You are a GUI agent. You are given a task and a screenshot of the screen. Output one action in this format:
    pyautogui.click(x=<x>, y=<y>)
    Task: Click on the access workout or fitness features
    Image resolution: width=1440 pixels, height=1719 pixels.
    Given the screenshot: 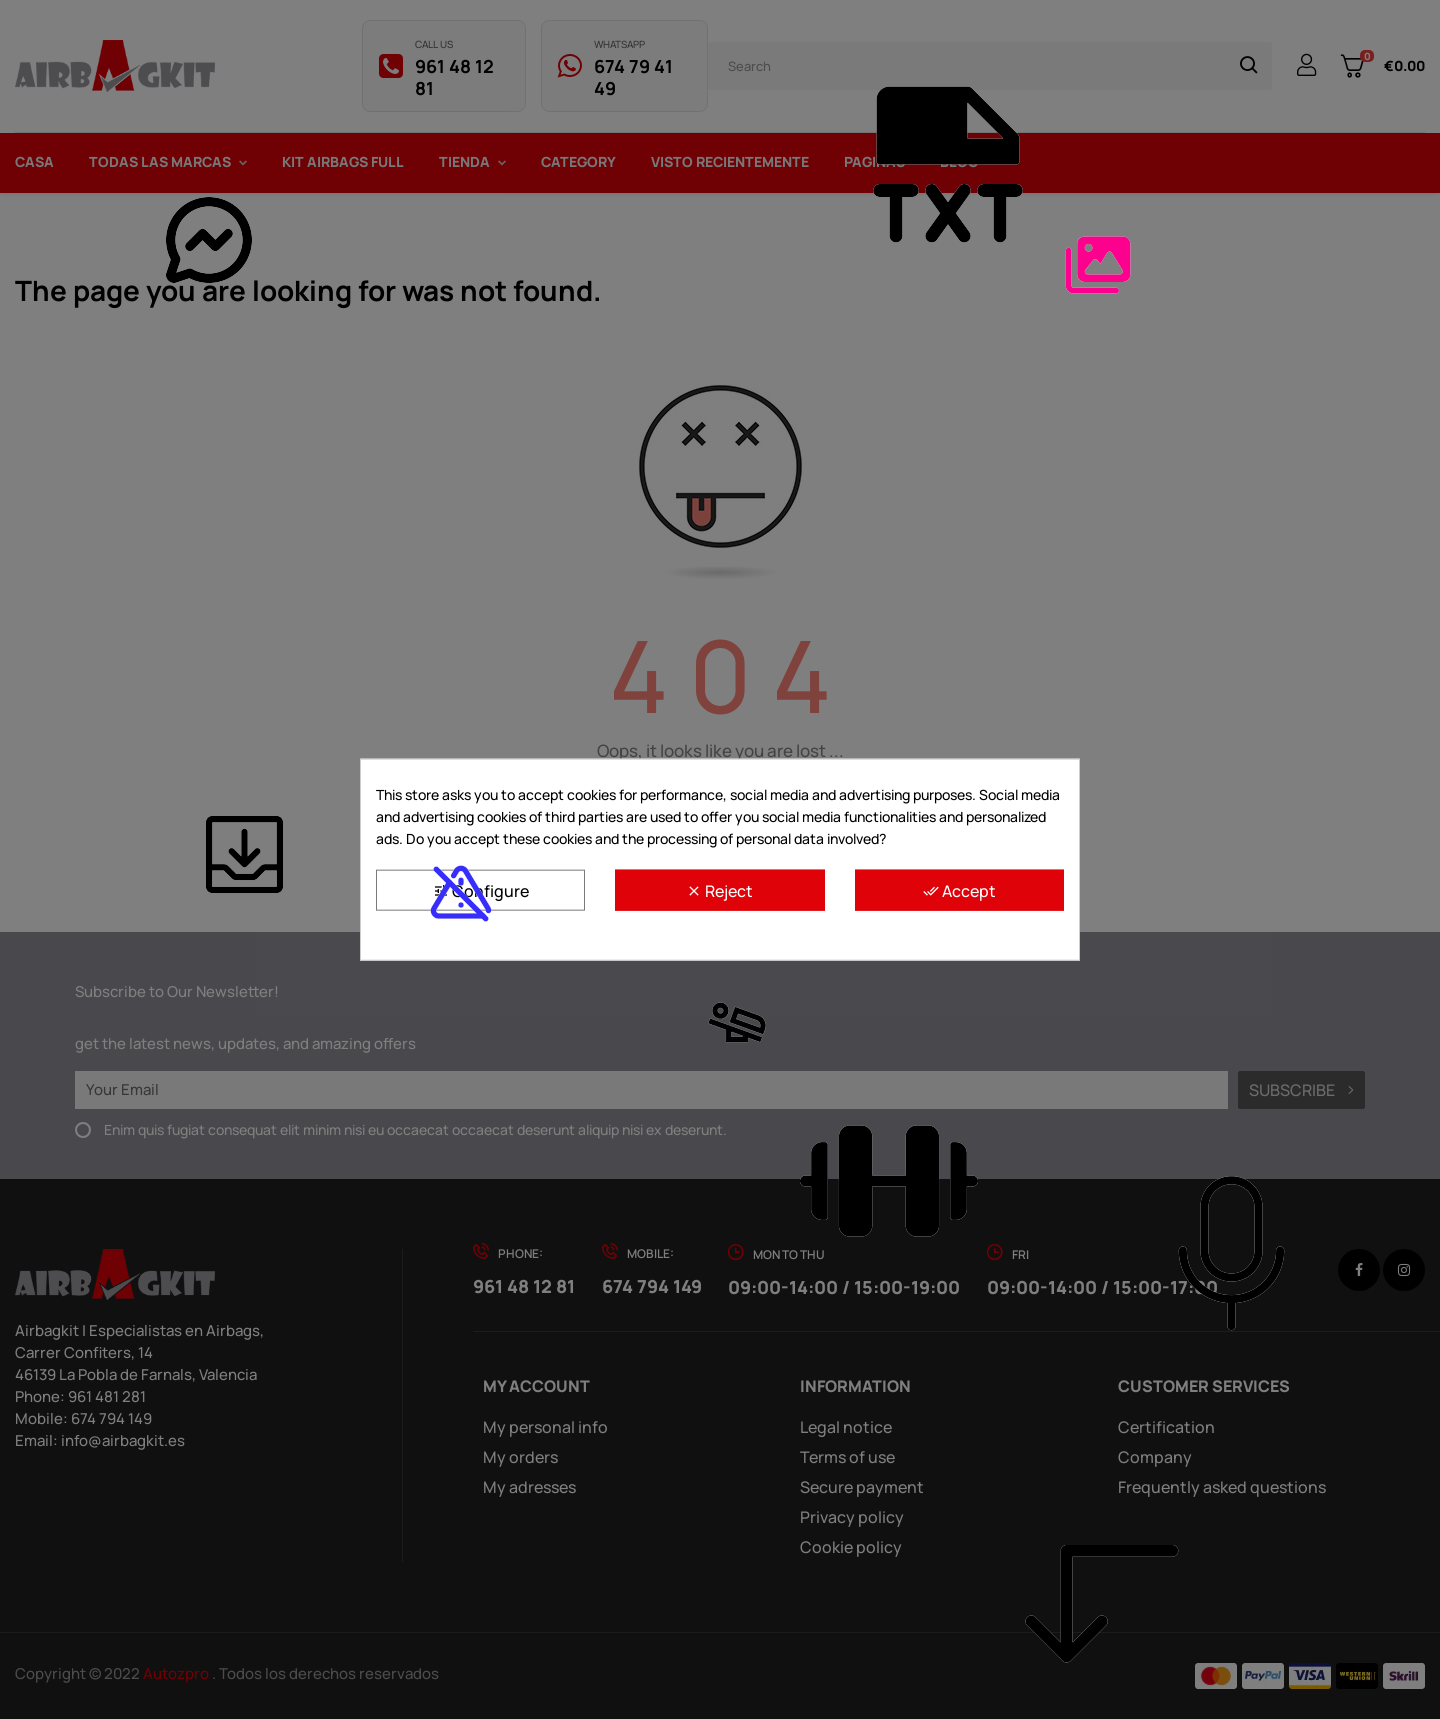 What is the action you would take?
    pyautogui.click(x=889, y=1181)
    